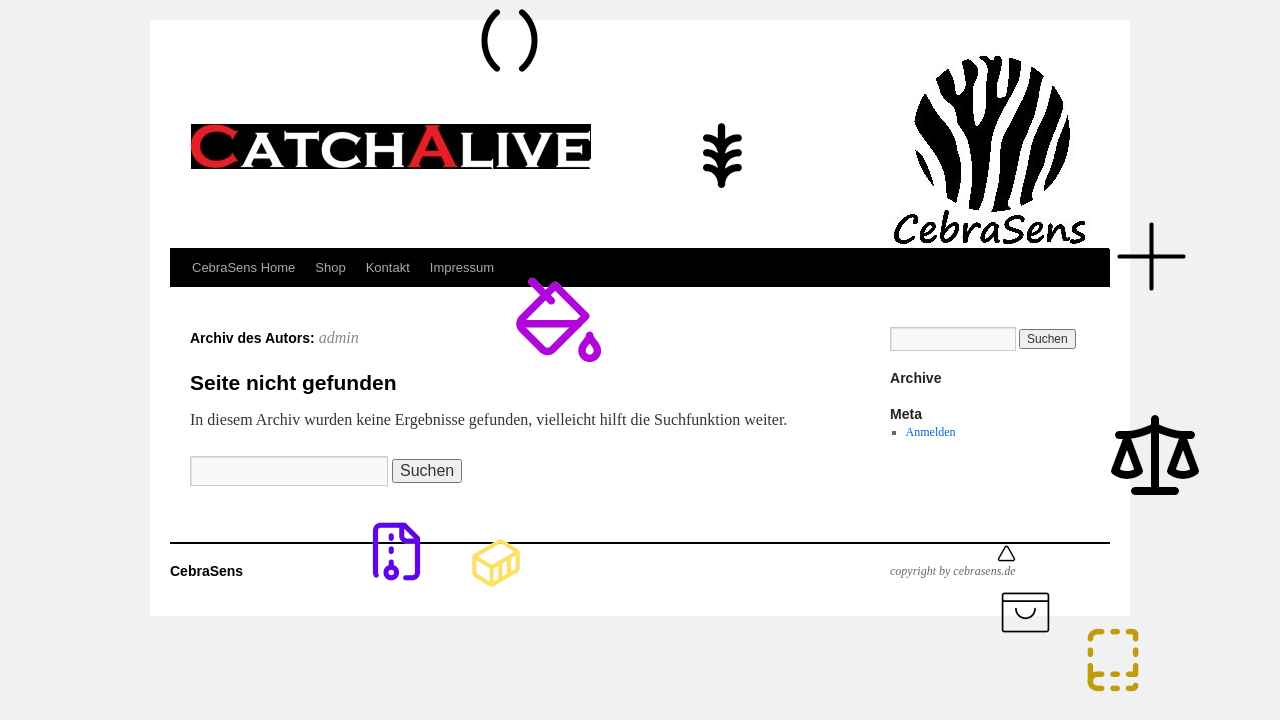 The image size is (1280, 720). I want to click on draft or unpublished document, so click(1113, 660).